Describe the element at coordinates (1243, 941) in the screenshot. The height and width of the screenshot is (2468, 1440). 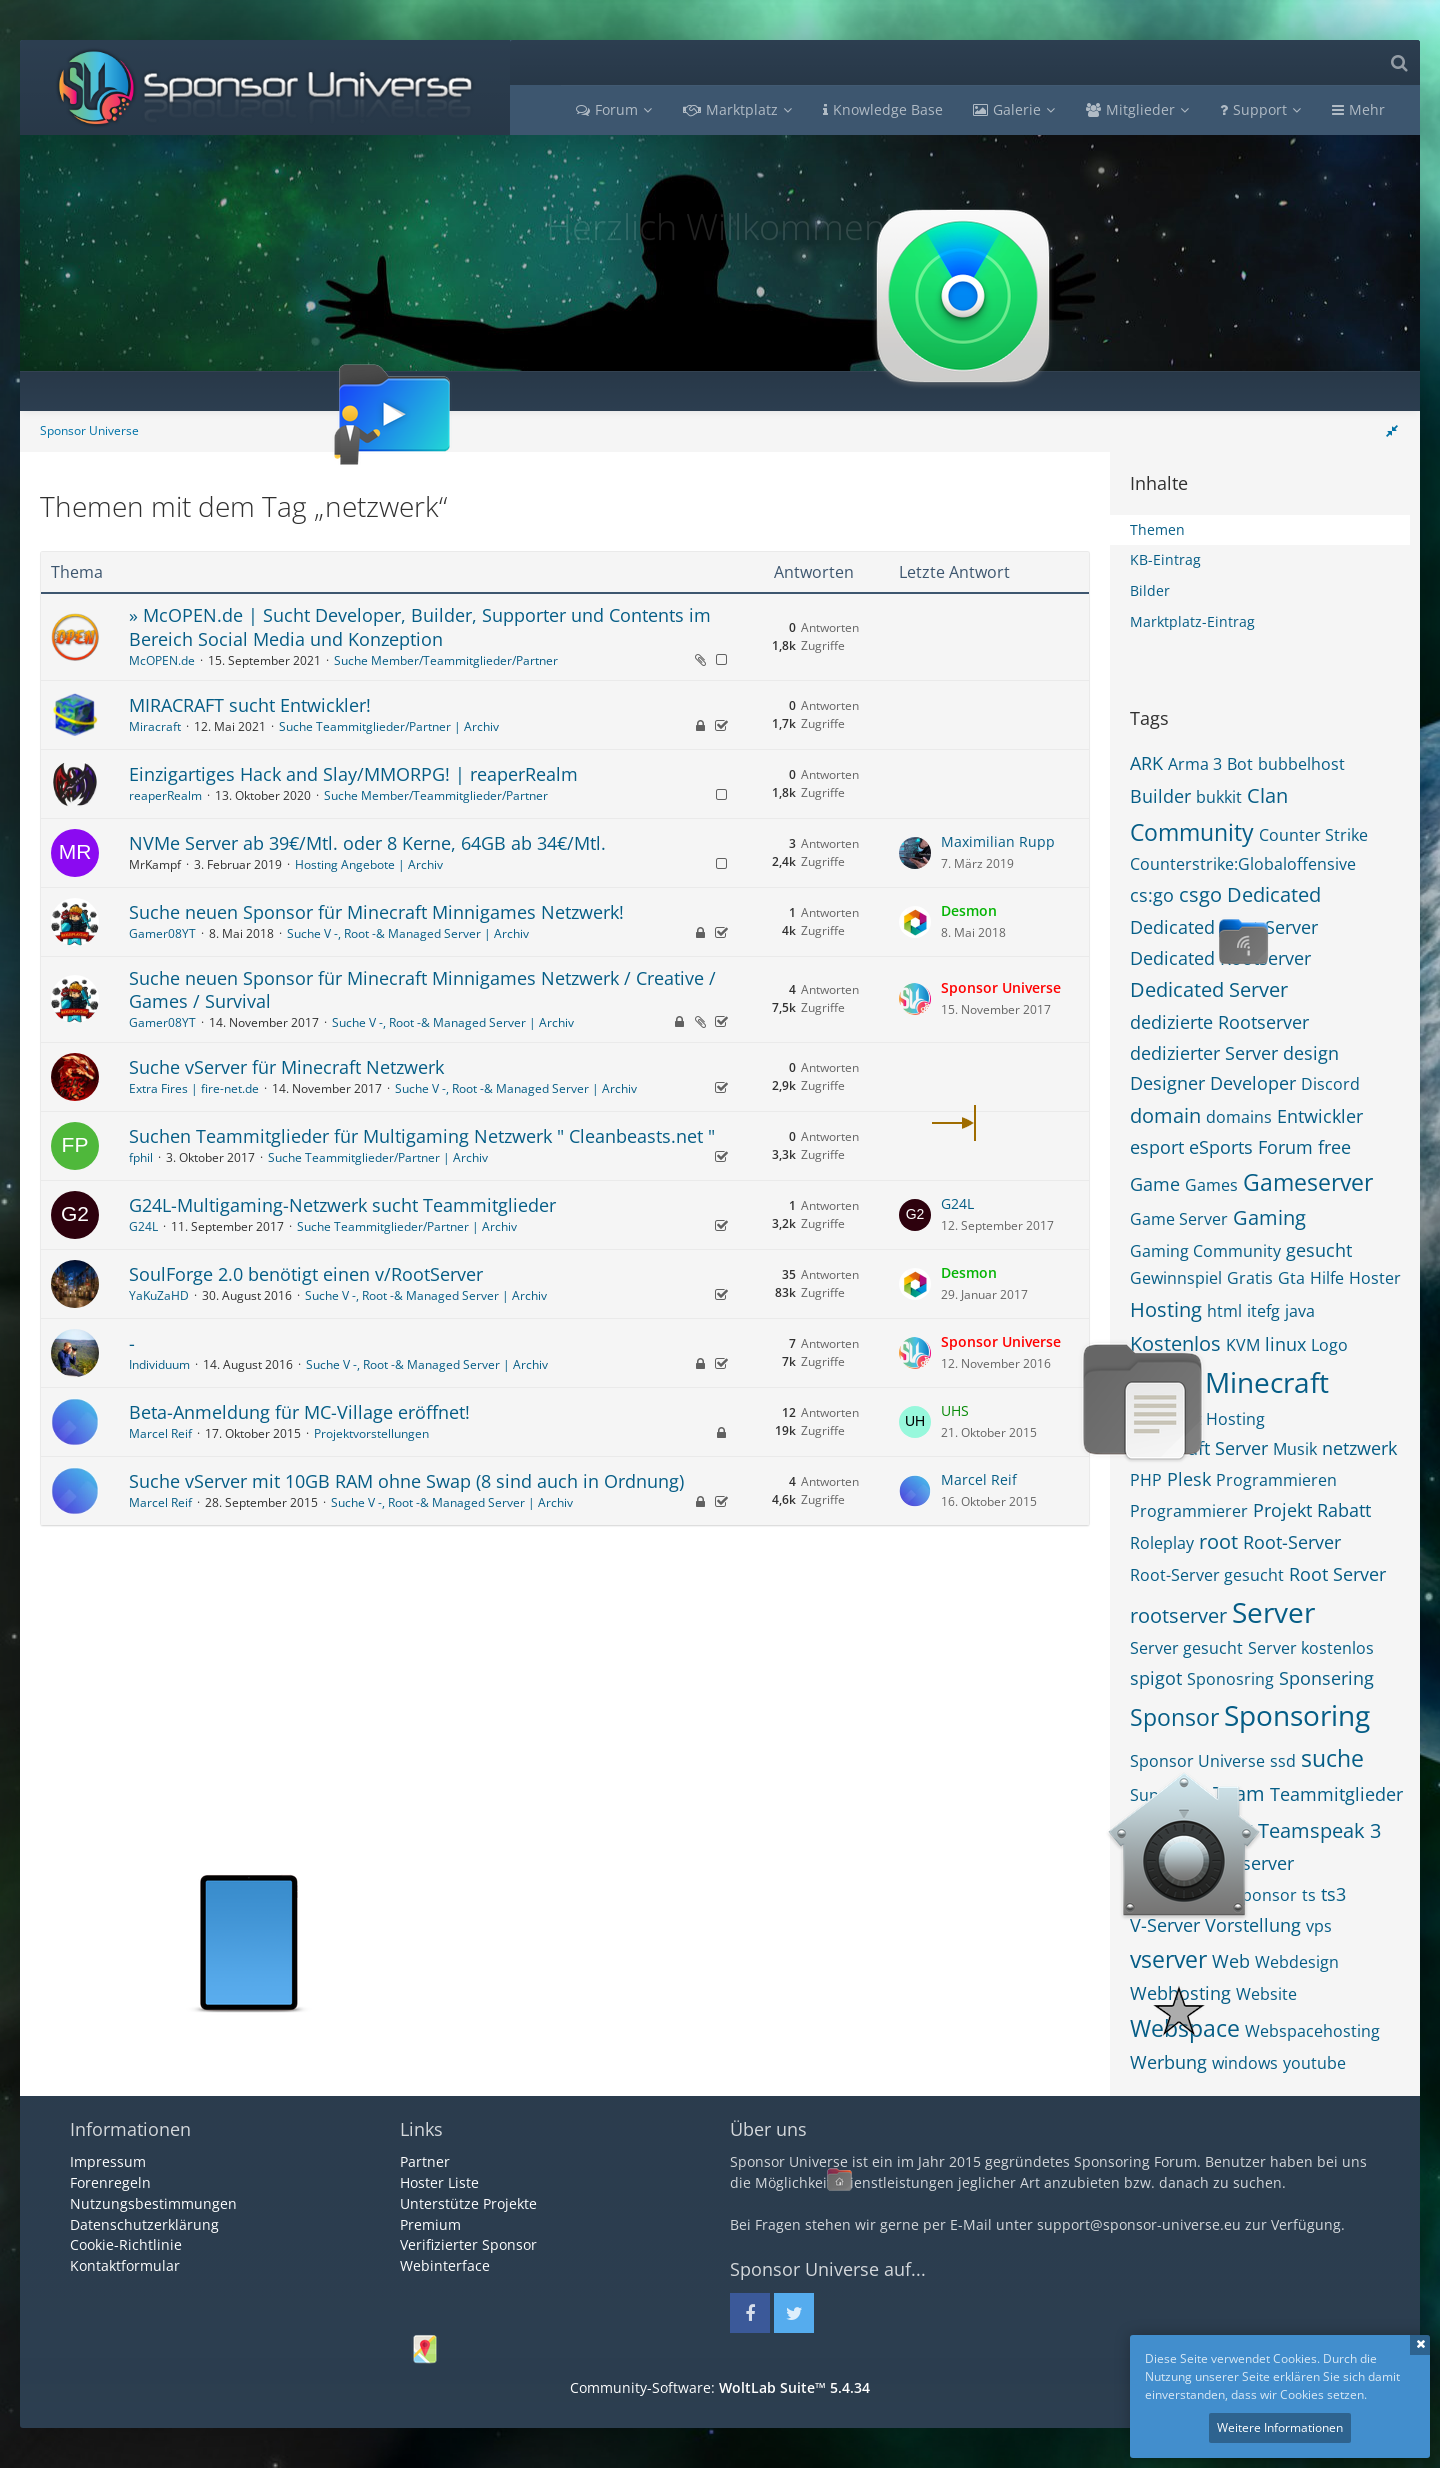
I see `open insync cloud sync folder` at that location.